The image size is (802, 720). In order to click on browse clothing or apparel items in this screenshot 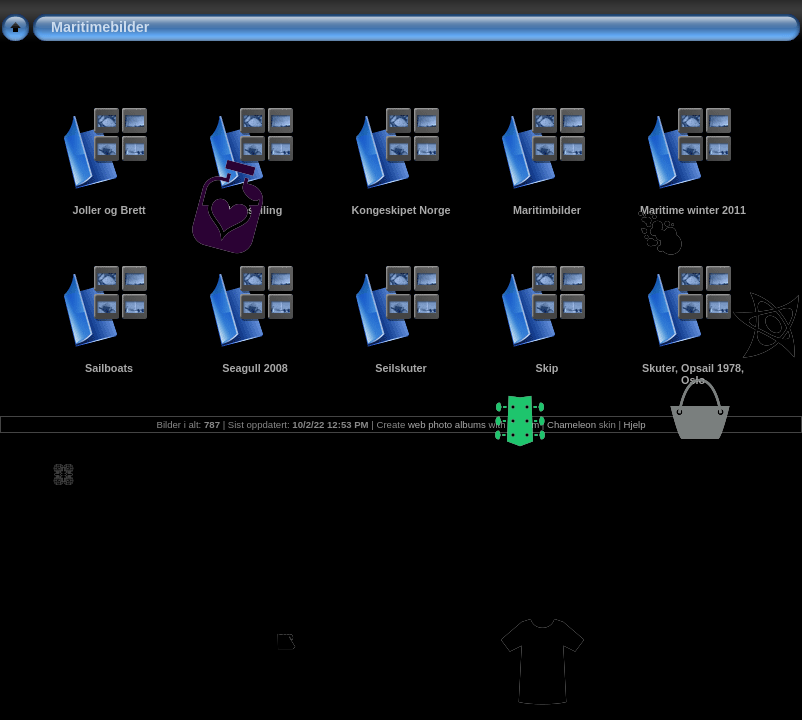, I will do `click(542, 660)`.